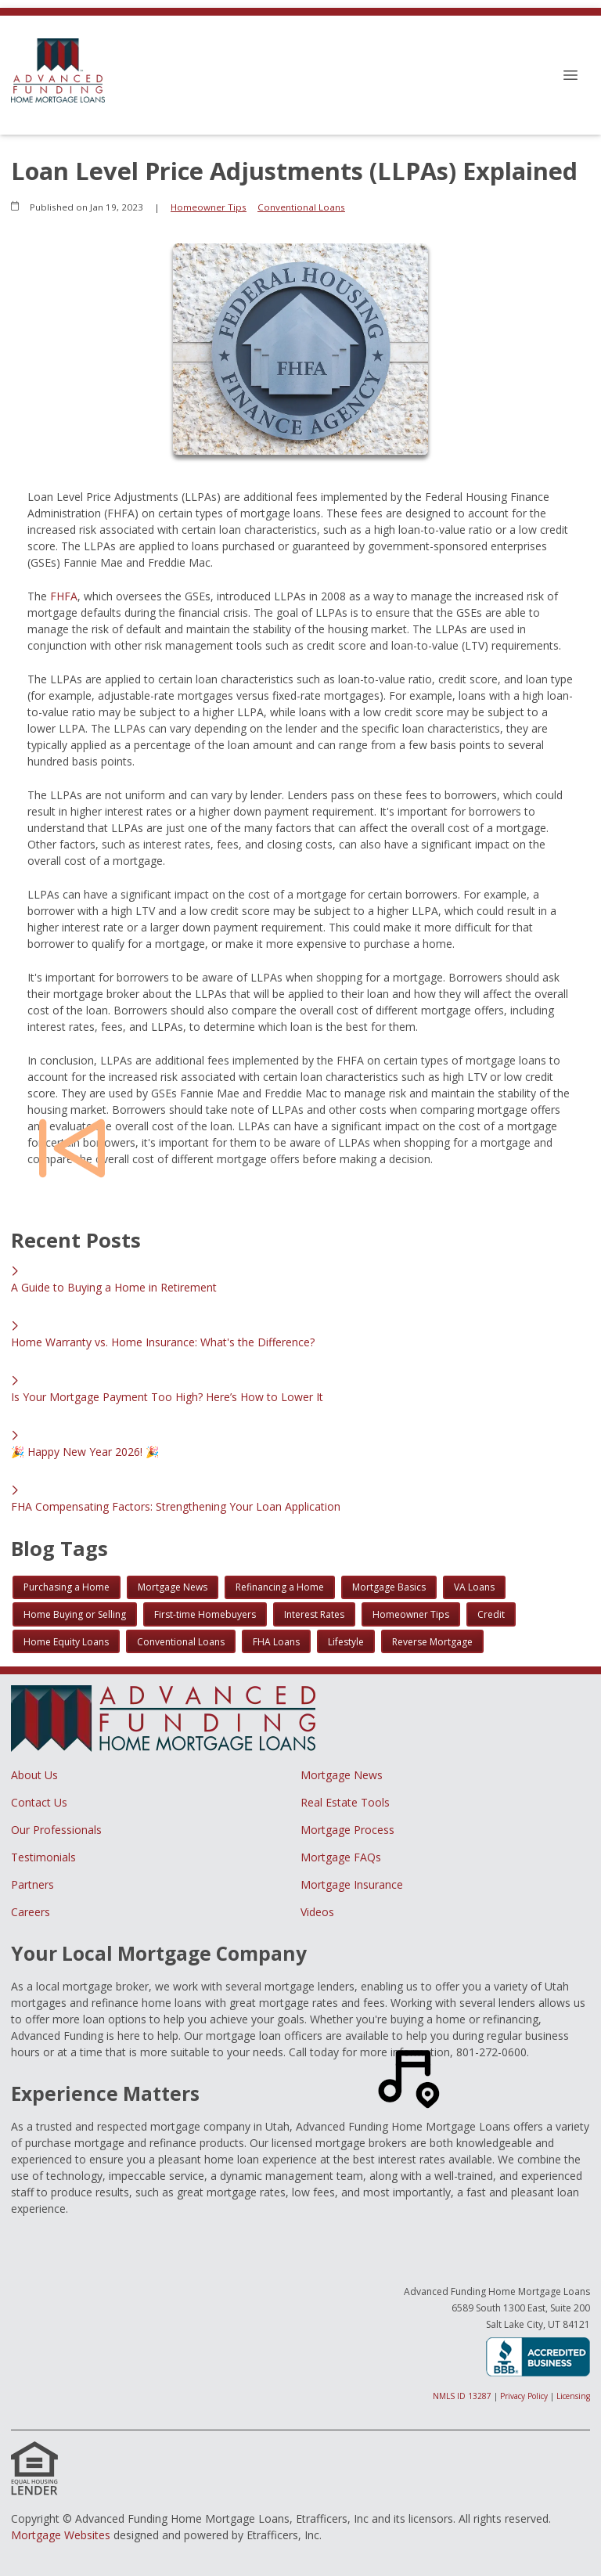 Image resolution: width=601 pixels, height=2576 pixels. I want to click on view music tagged with a location, so click(407, 2076).